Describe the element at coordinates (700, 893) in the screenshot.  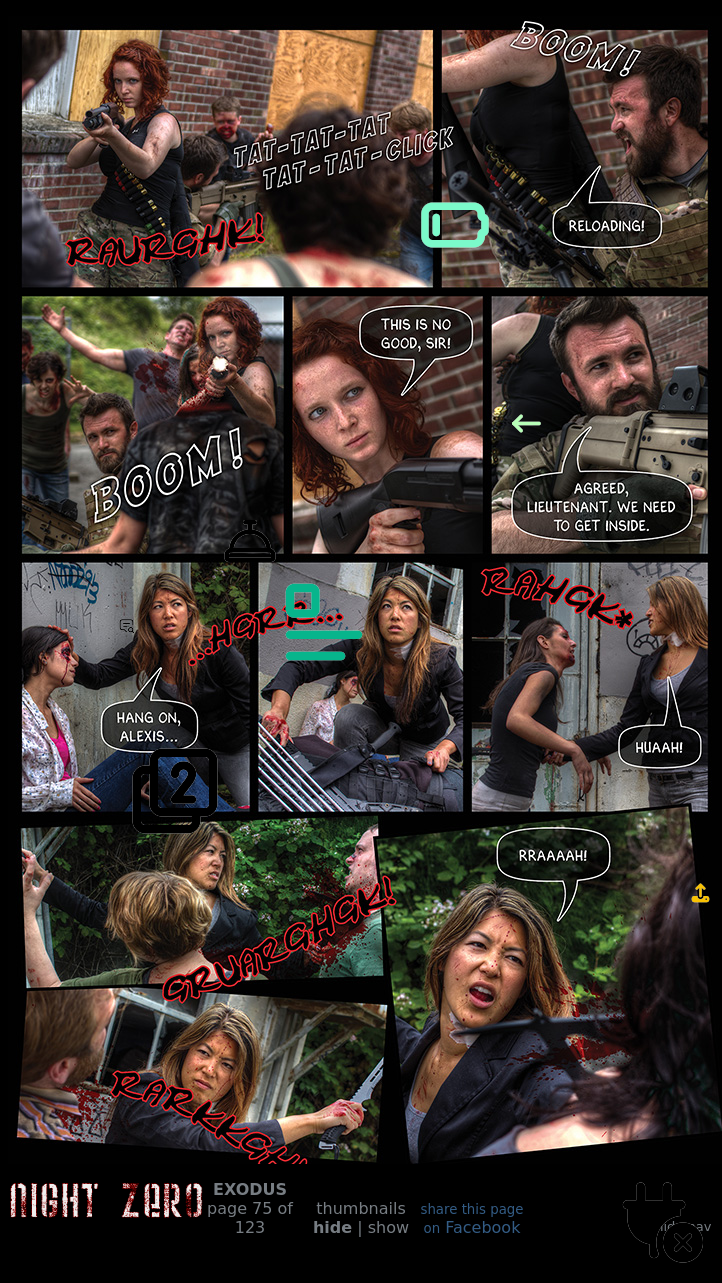
I see `upload a file or document` at that location.